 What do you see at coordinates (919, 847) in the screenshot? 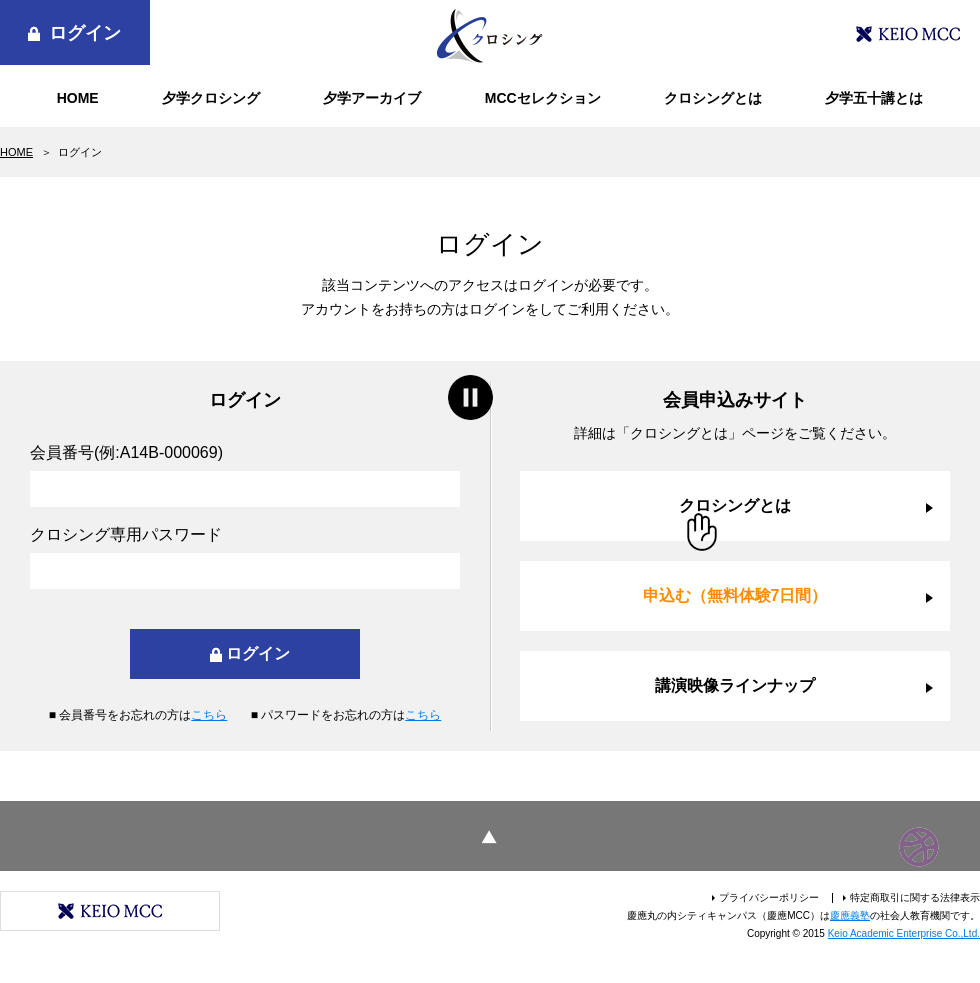
I see `view dribbble profile or portfolio` at bounding box center [919, 847].